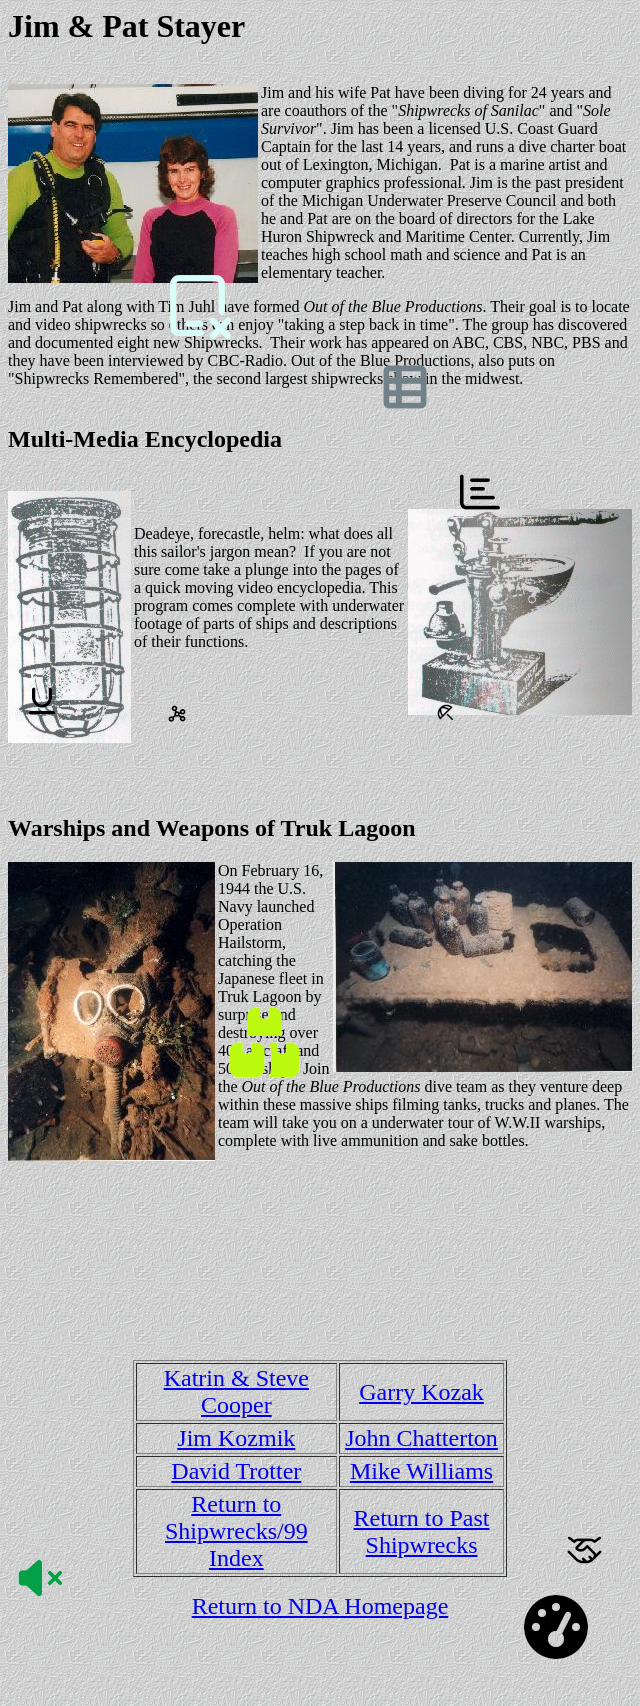  Describe the element at coordinates (445, 712) in the screenshot. I see `access beach or resort amenities` at that location.